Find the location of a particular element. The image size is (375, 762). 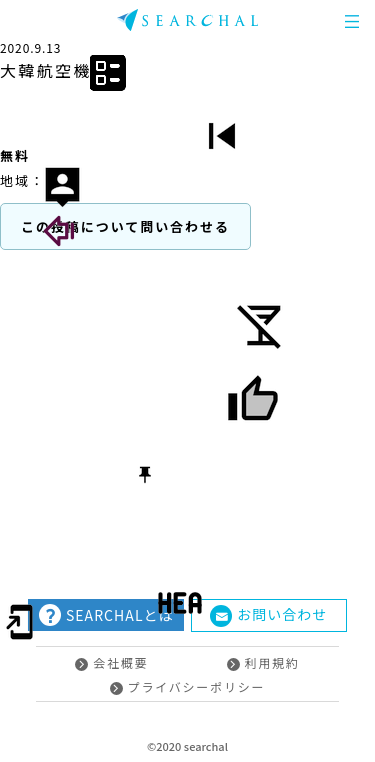

indicates HTTP HEAD request method is located at coordinates (180, 603).